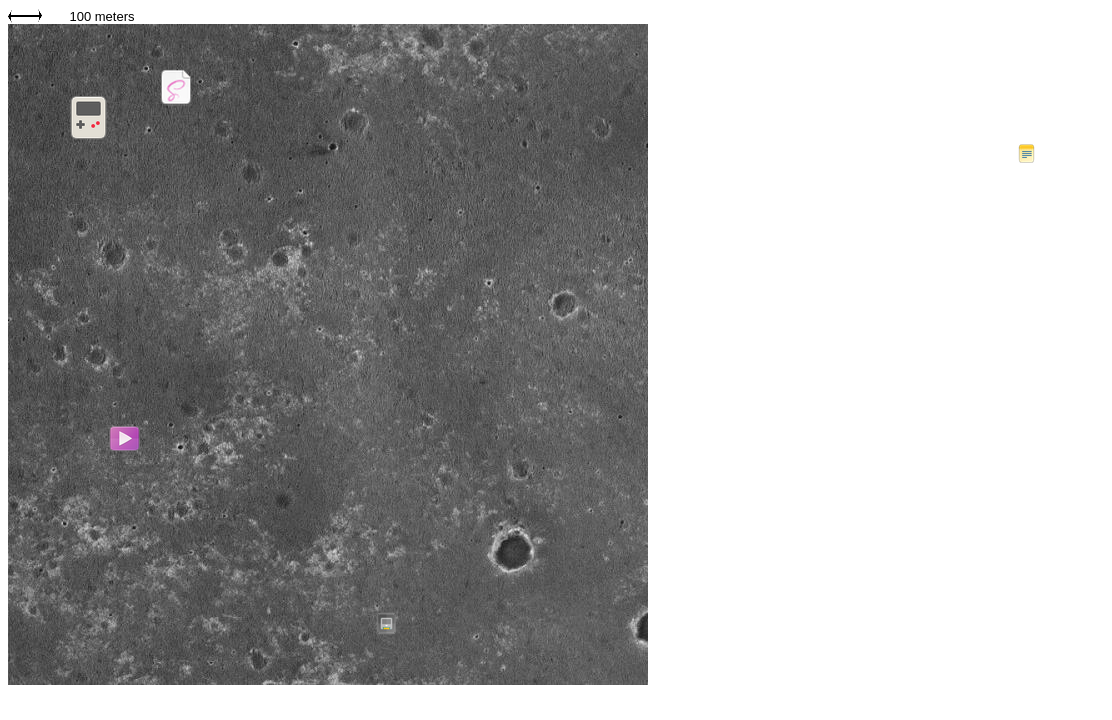 The width and height of the screenshot is (1112, 720). Describe the element at coordinates (88, 117) in the screenshot. I see `open the games application` at that location.